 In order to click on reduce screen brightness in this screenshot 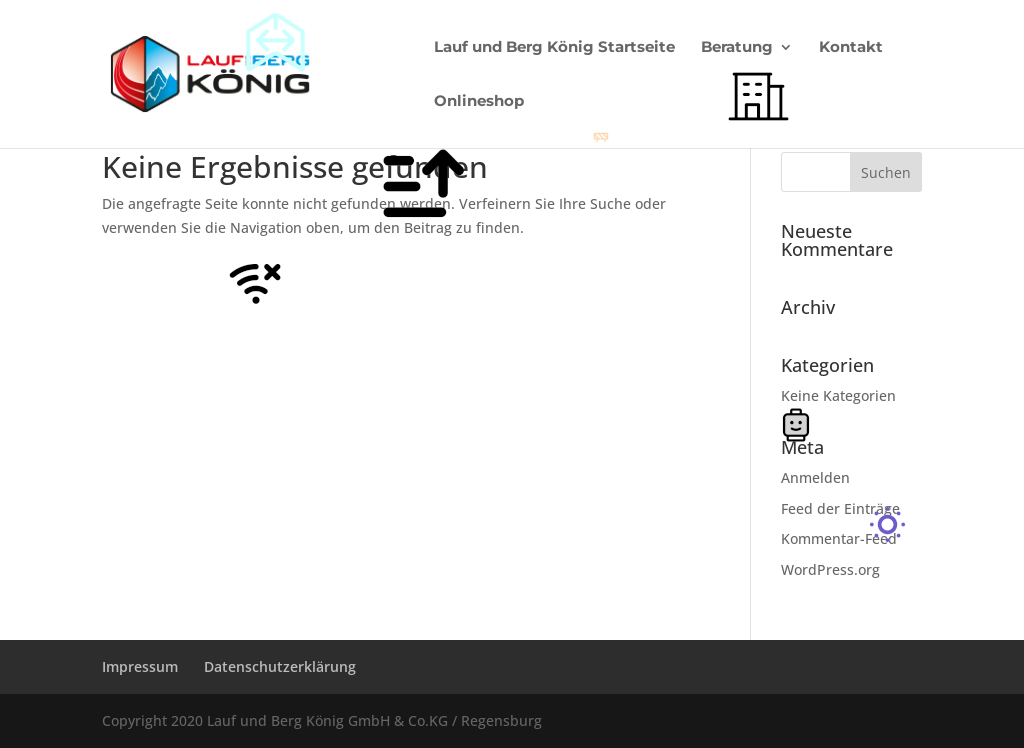, I will do `click(887, 524)`.